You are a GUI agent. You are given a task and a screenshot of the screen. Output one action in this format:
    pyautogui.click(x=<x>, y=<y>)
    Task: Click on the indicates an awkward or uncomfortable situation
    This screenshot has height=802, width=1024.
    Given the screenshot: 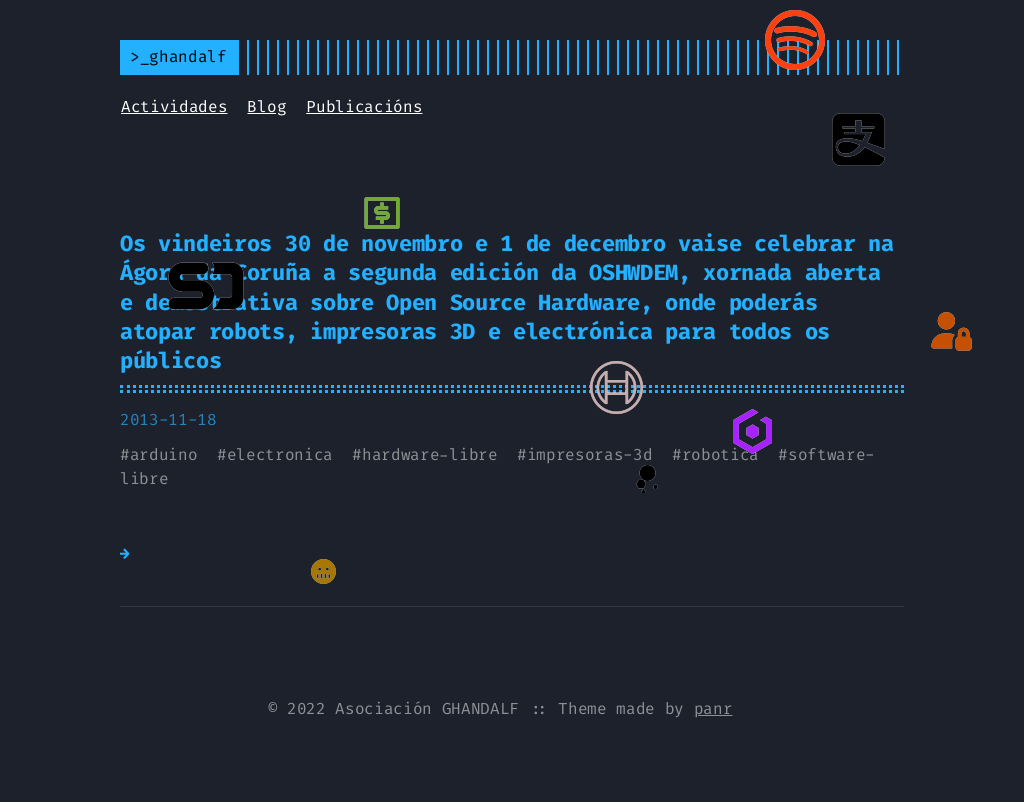 What is the action you would take?
    pyautogui.click(x=323, y=571)
    